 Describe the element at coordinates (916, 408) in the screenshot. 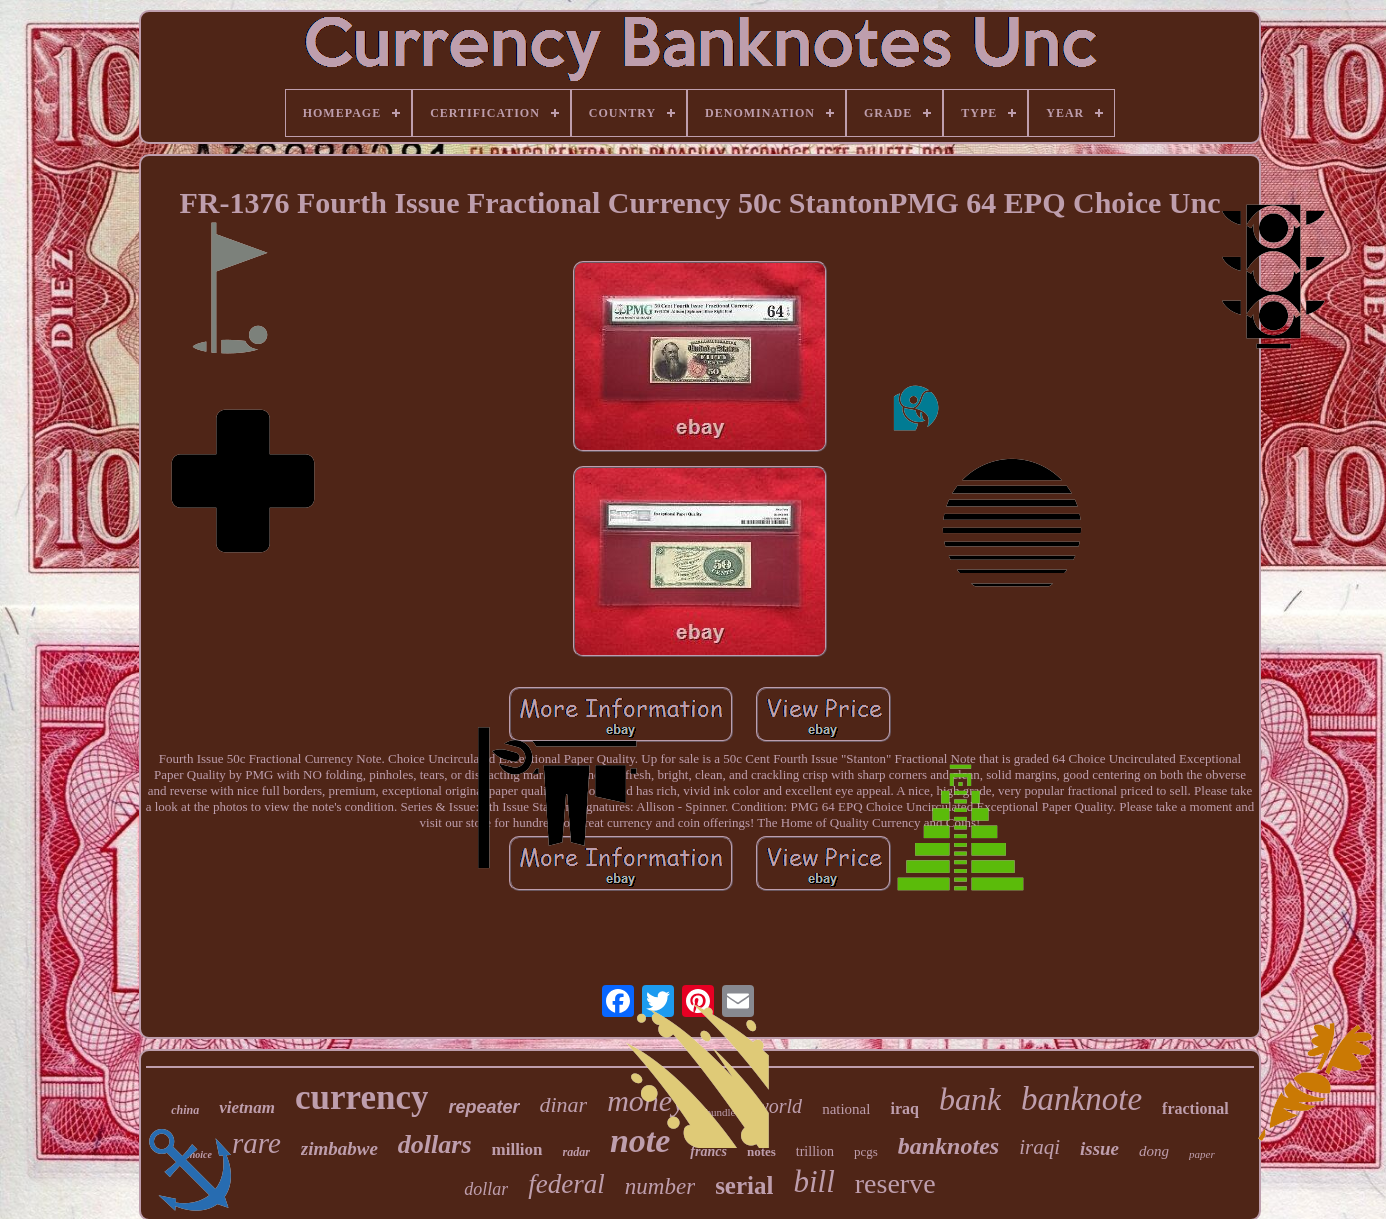

I see `select parrot as your avatar or character` at that location.